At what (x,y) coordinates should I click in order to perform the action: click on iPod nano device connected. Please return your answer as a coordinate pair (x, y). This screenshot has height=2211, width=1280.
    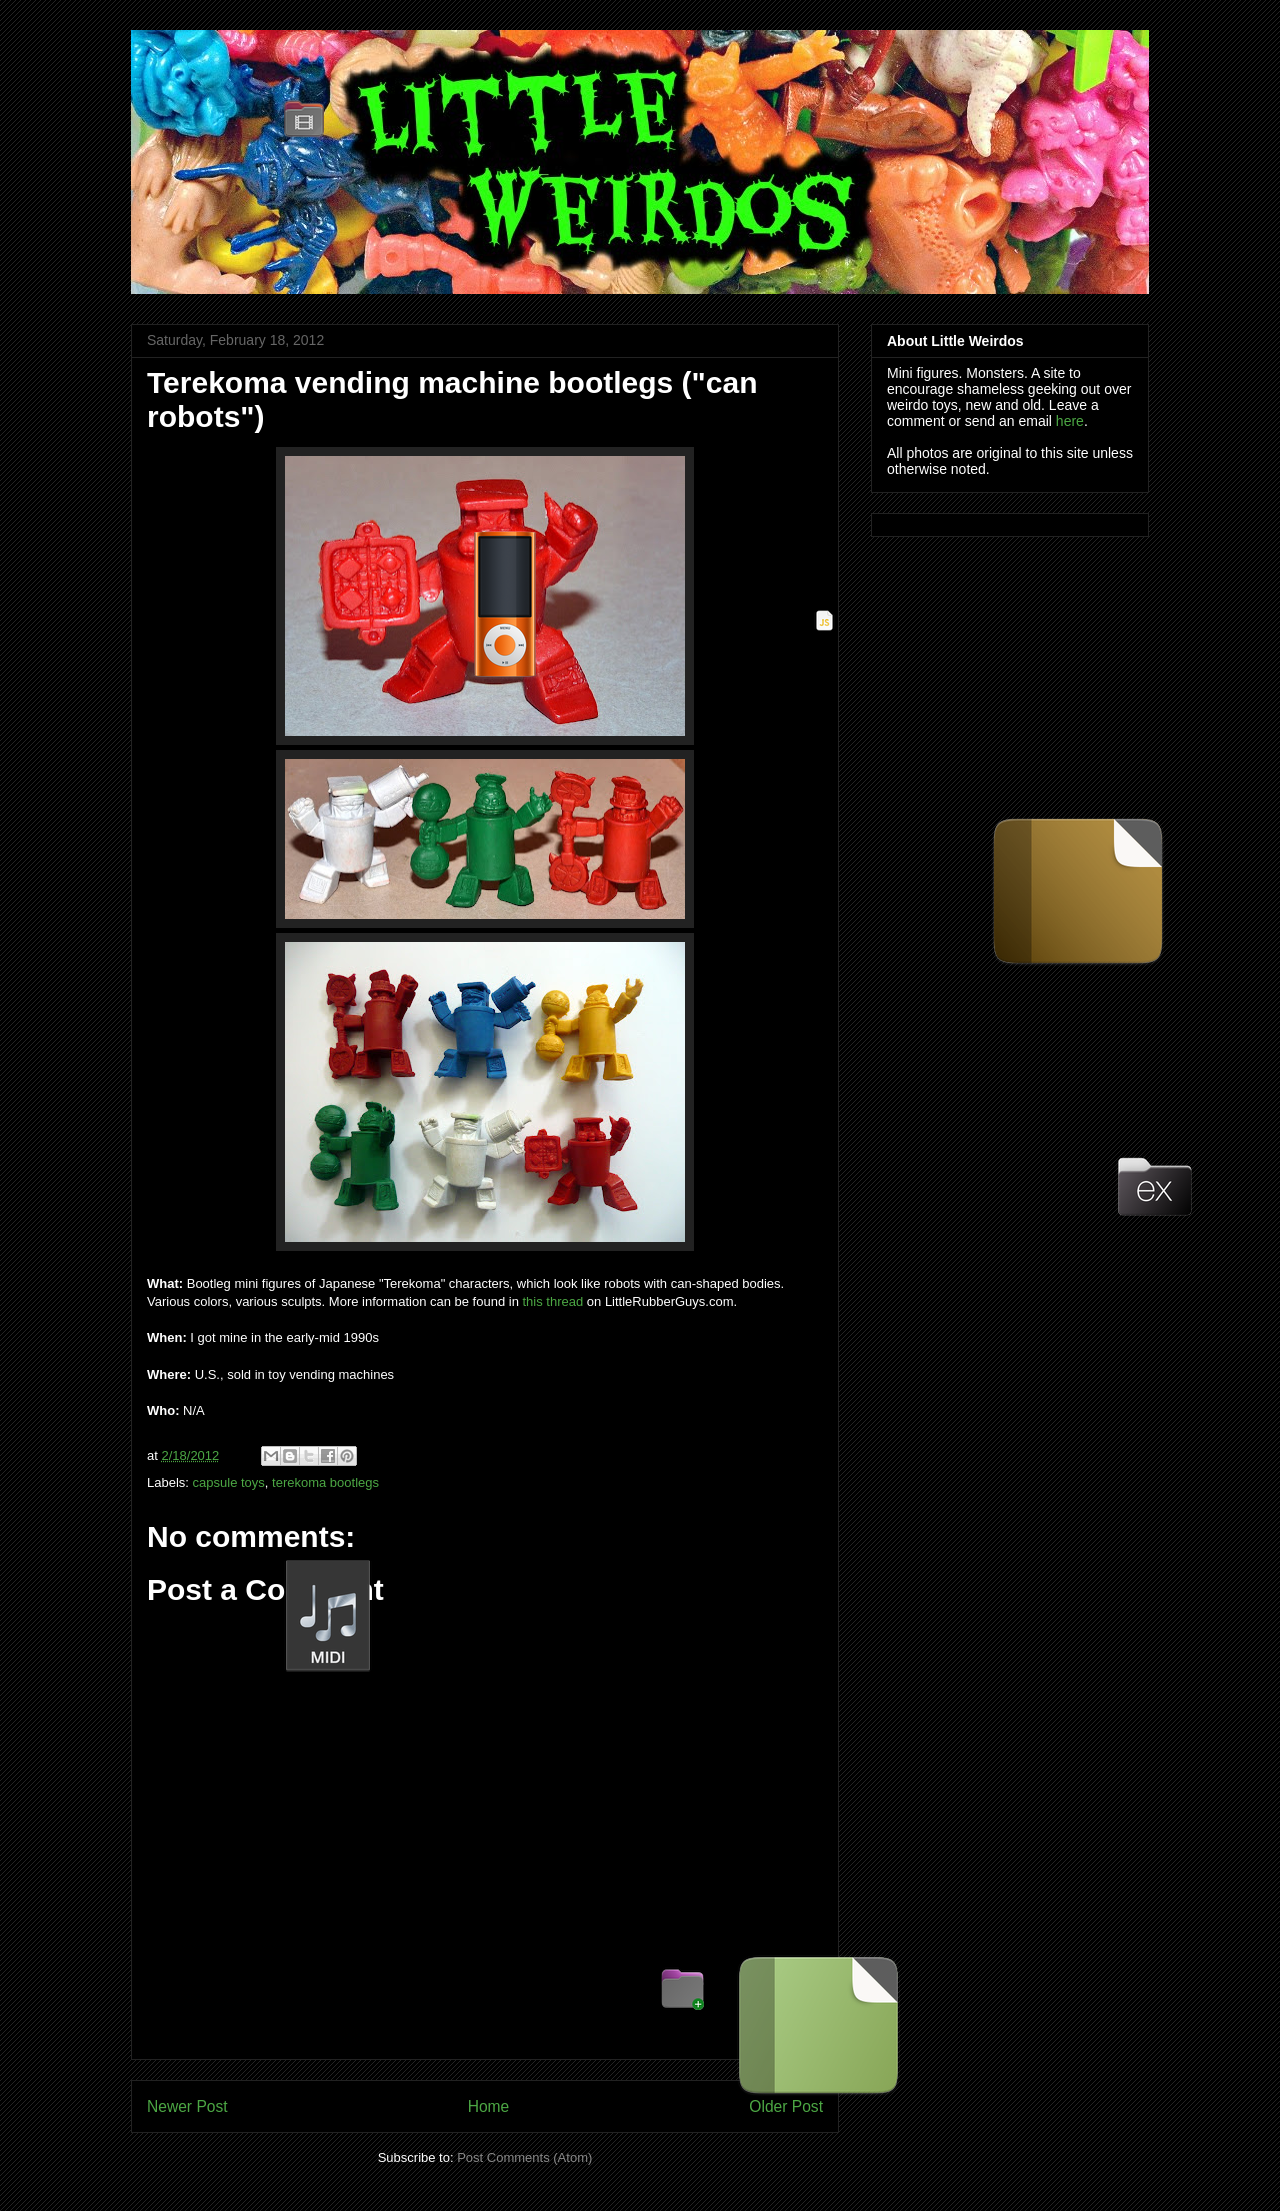
    Looking at the image, I should click on (504, 606).